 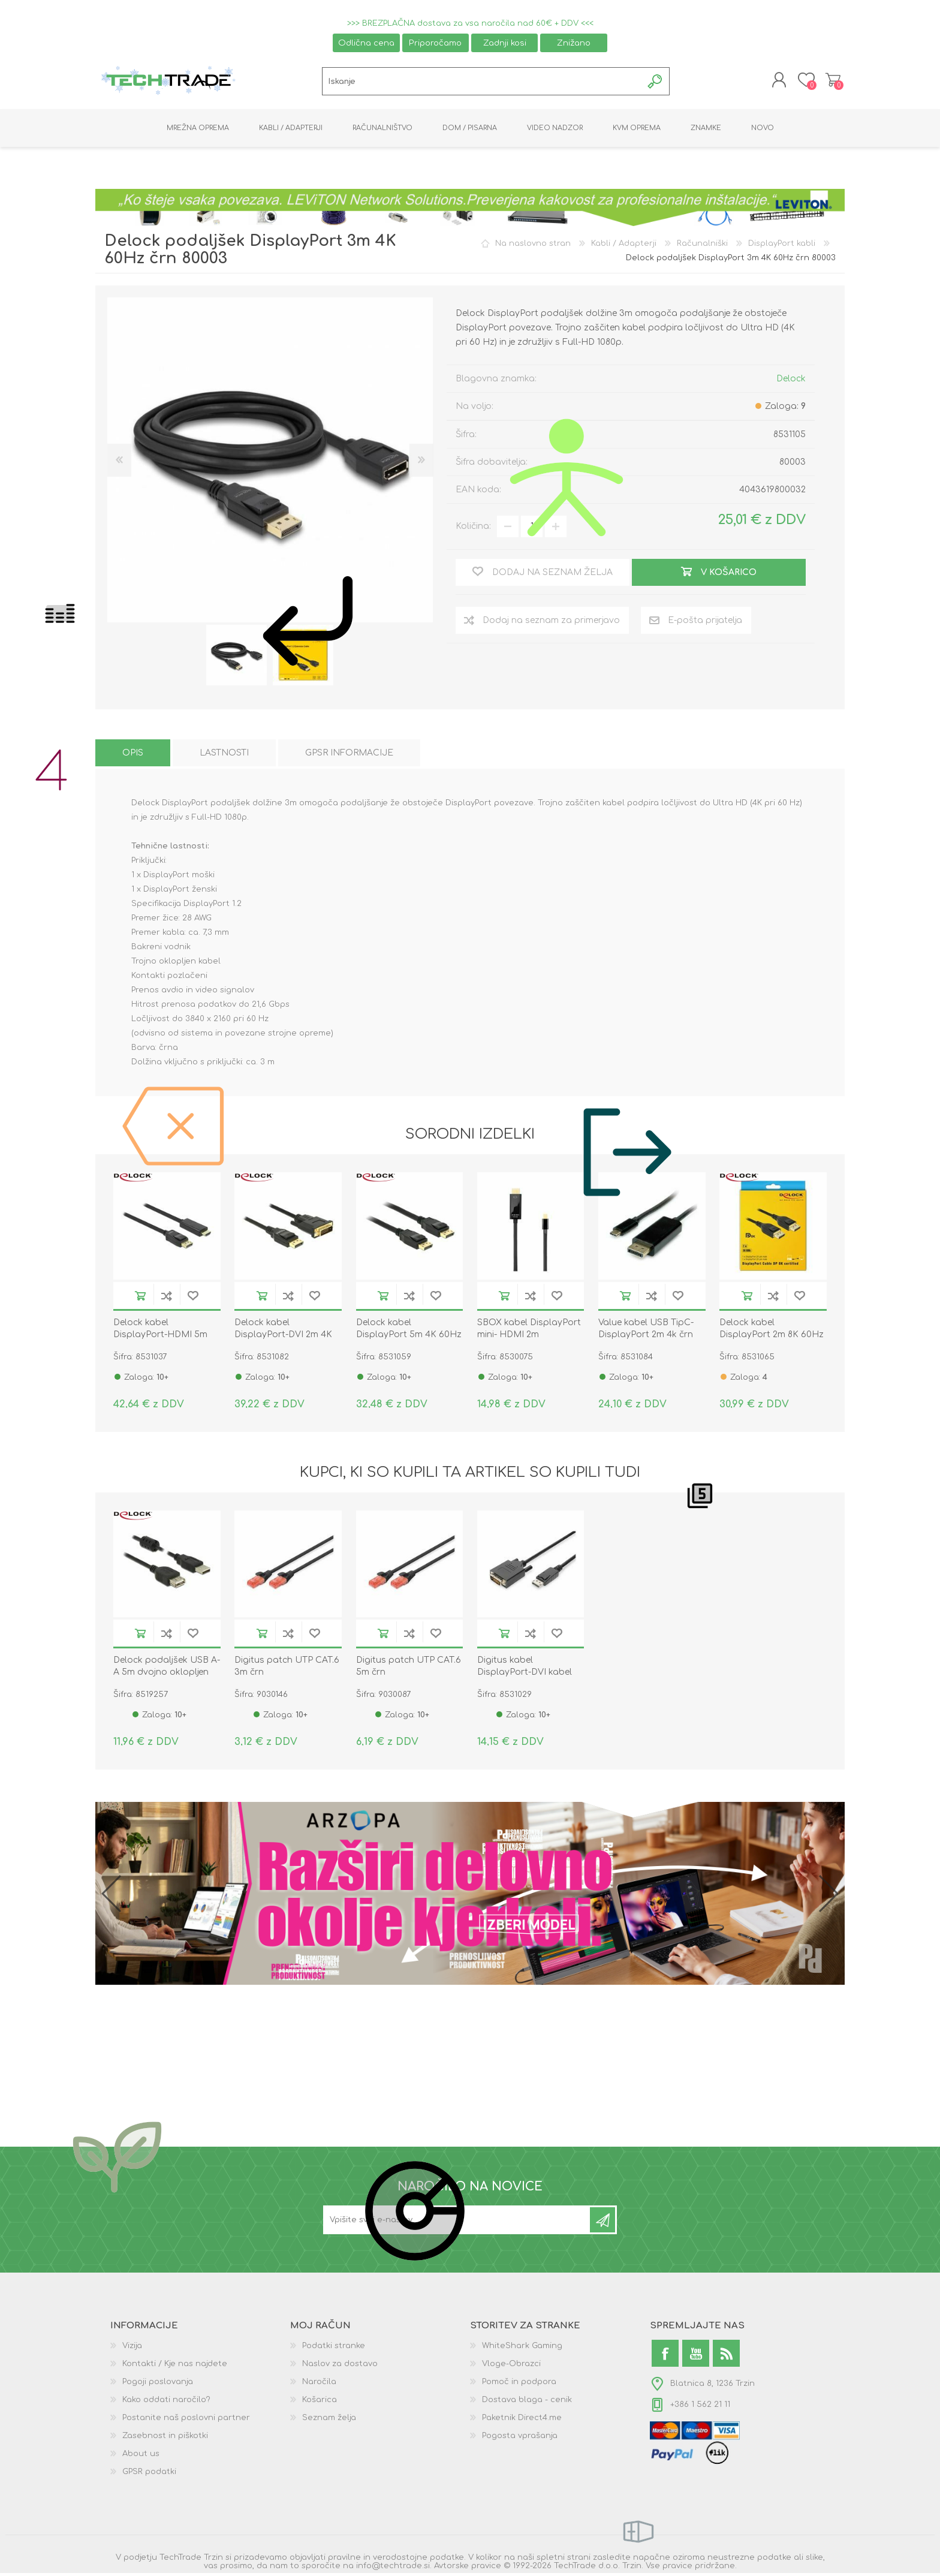 I want to click on adjust audio equalizer settings, so click(x=60, y=613).